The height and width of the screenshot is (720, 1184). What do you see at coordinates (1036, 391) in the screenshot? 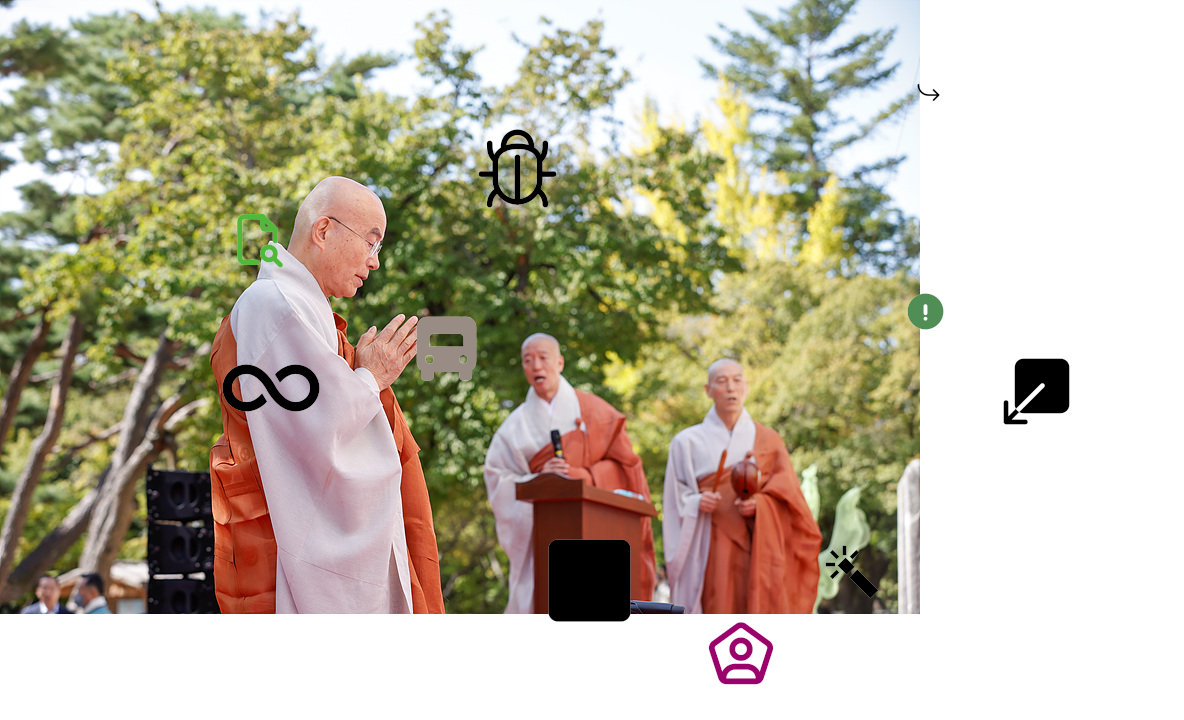
I see `collapse or minimize content` at bounding box center [1036, 391].